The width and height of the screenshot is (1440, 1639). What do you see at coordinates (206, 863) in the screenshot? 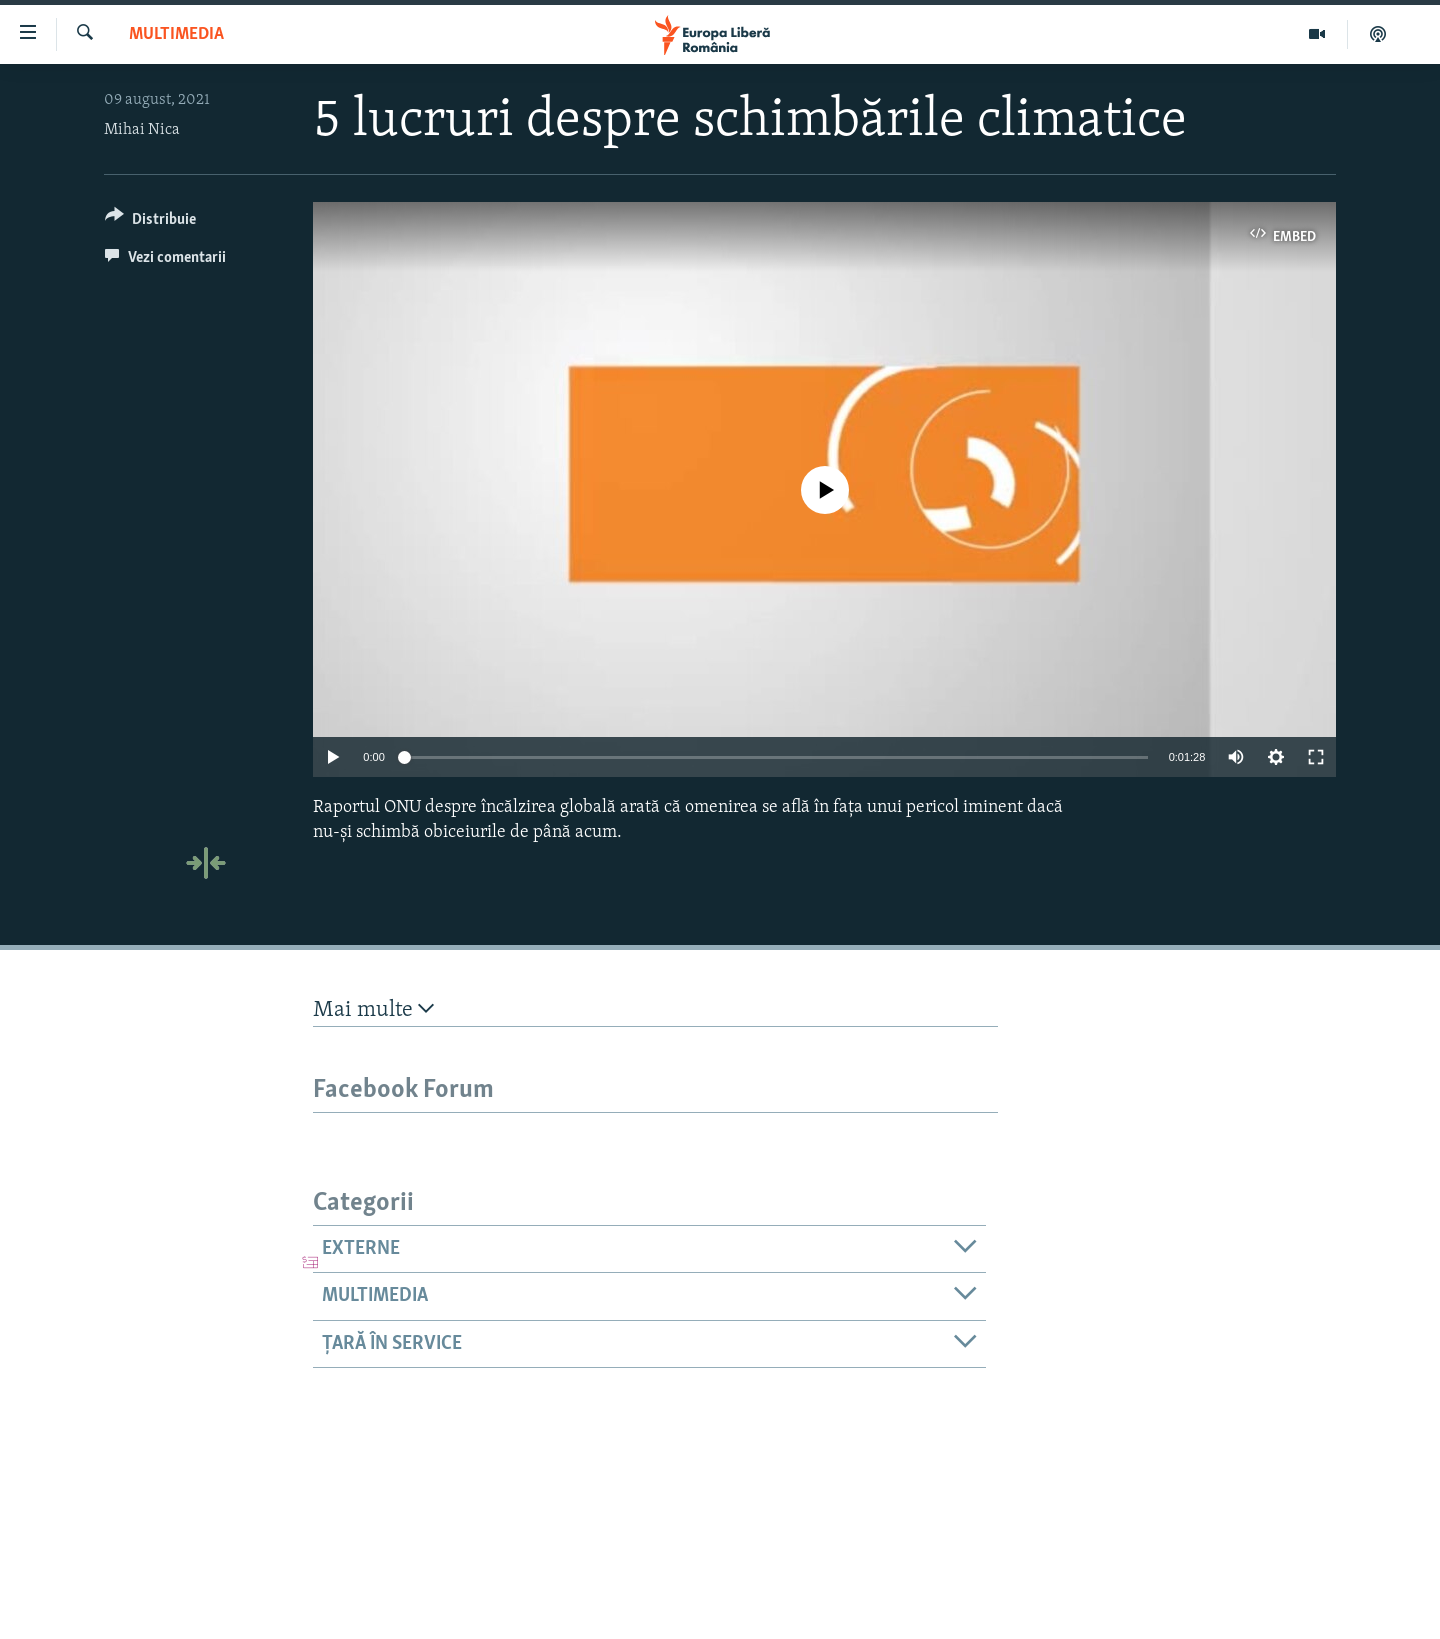
I see `collapse or minimize a horizontal panel` at bounding box center [206, 863].